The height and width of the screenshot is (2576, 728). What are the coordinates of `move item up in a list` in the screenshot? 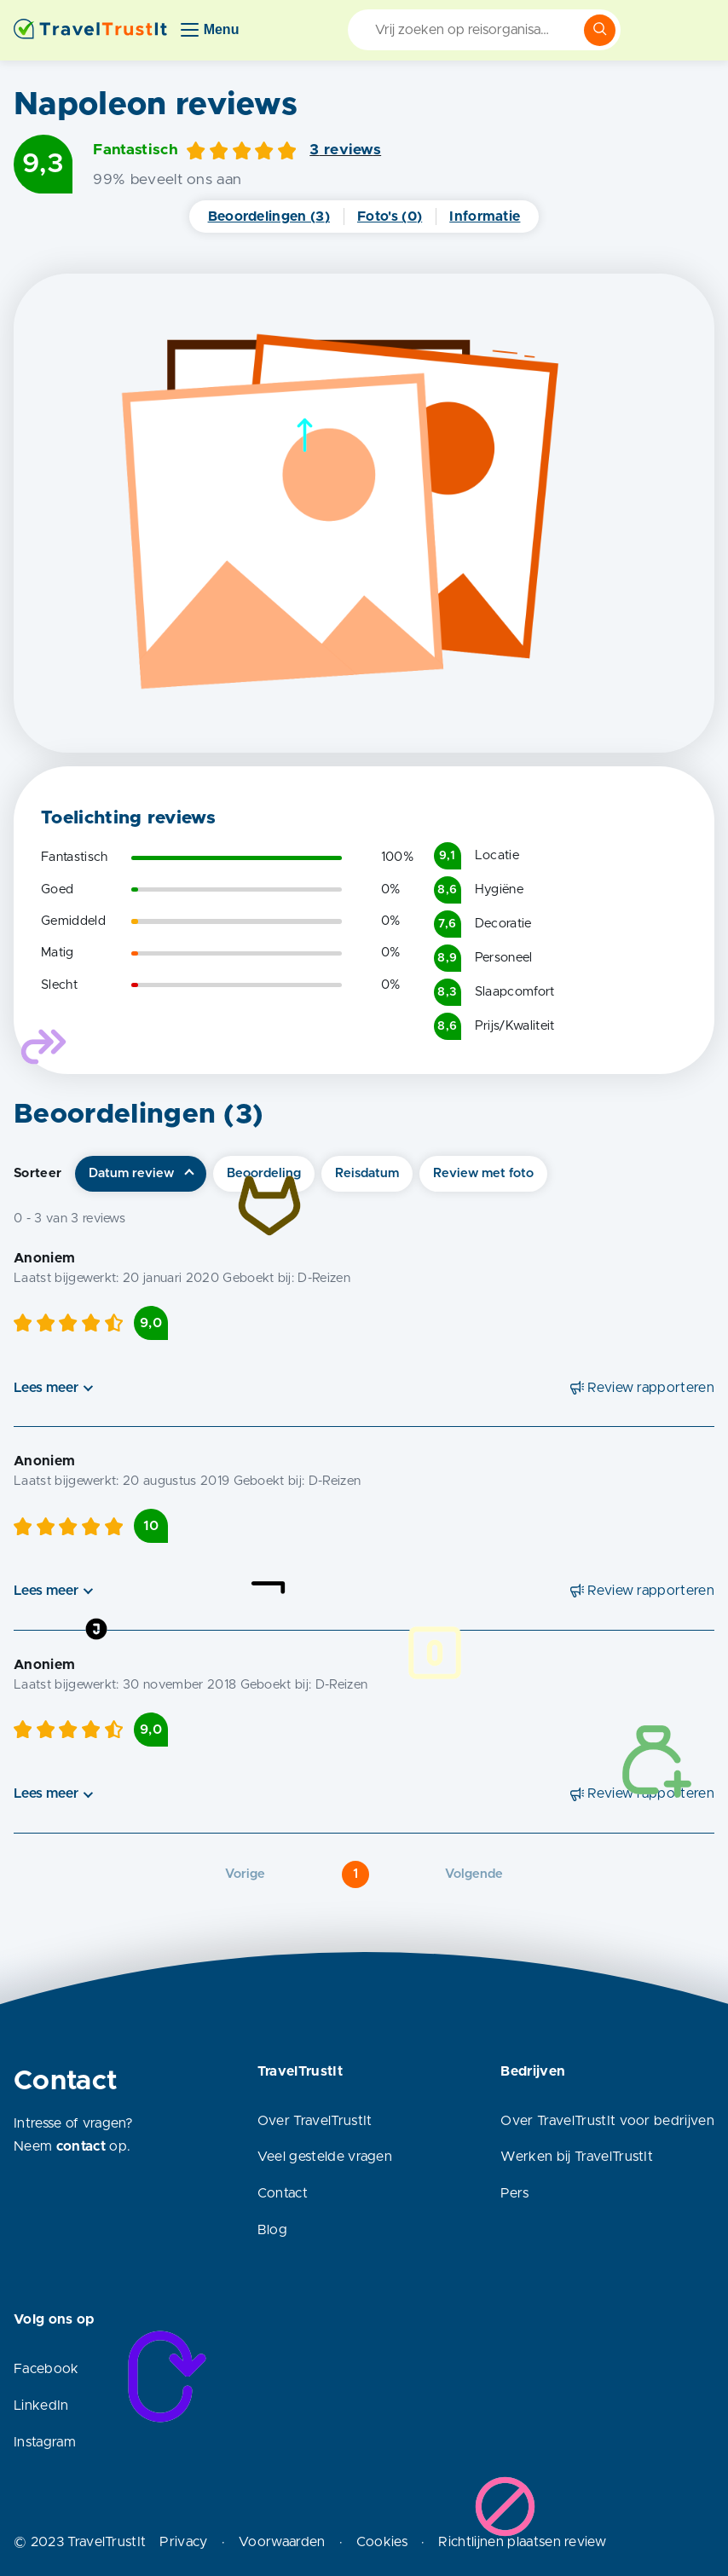 It's located at (304, 435).